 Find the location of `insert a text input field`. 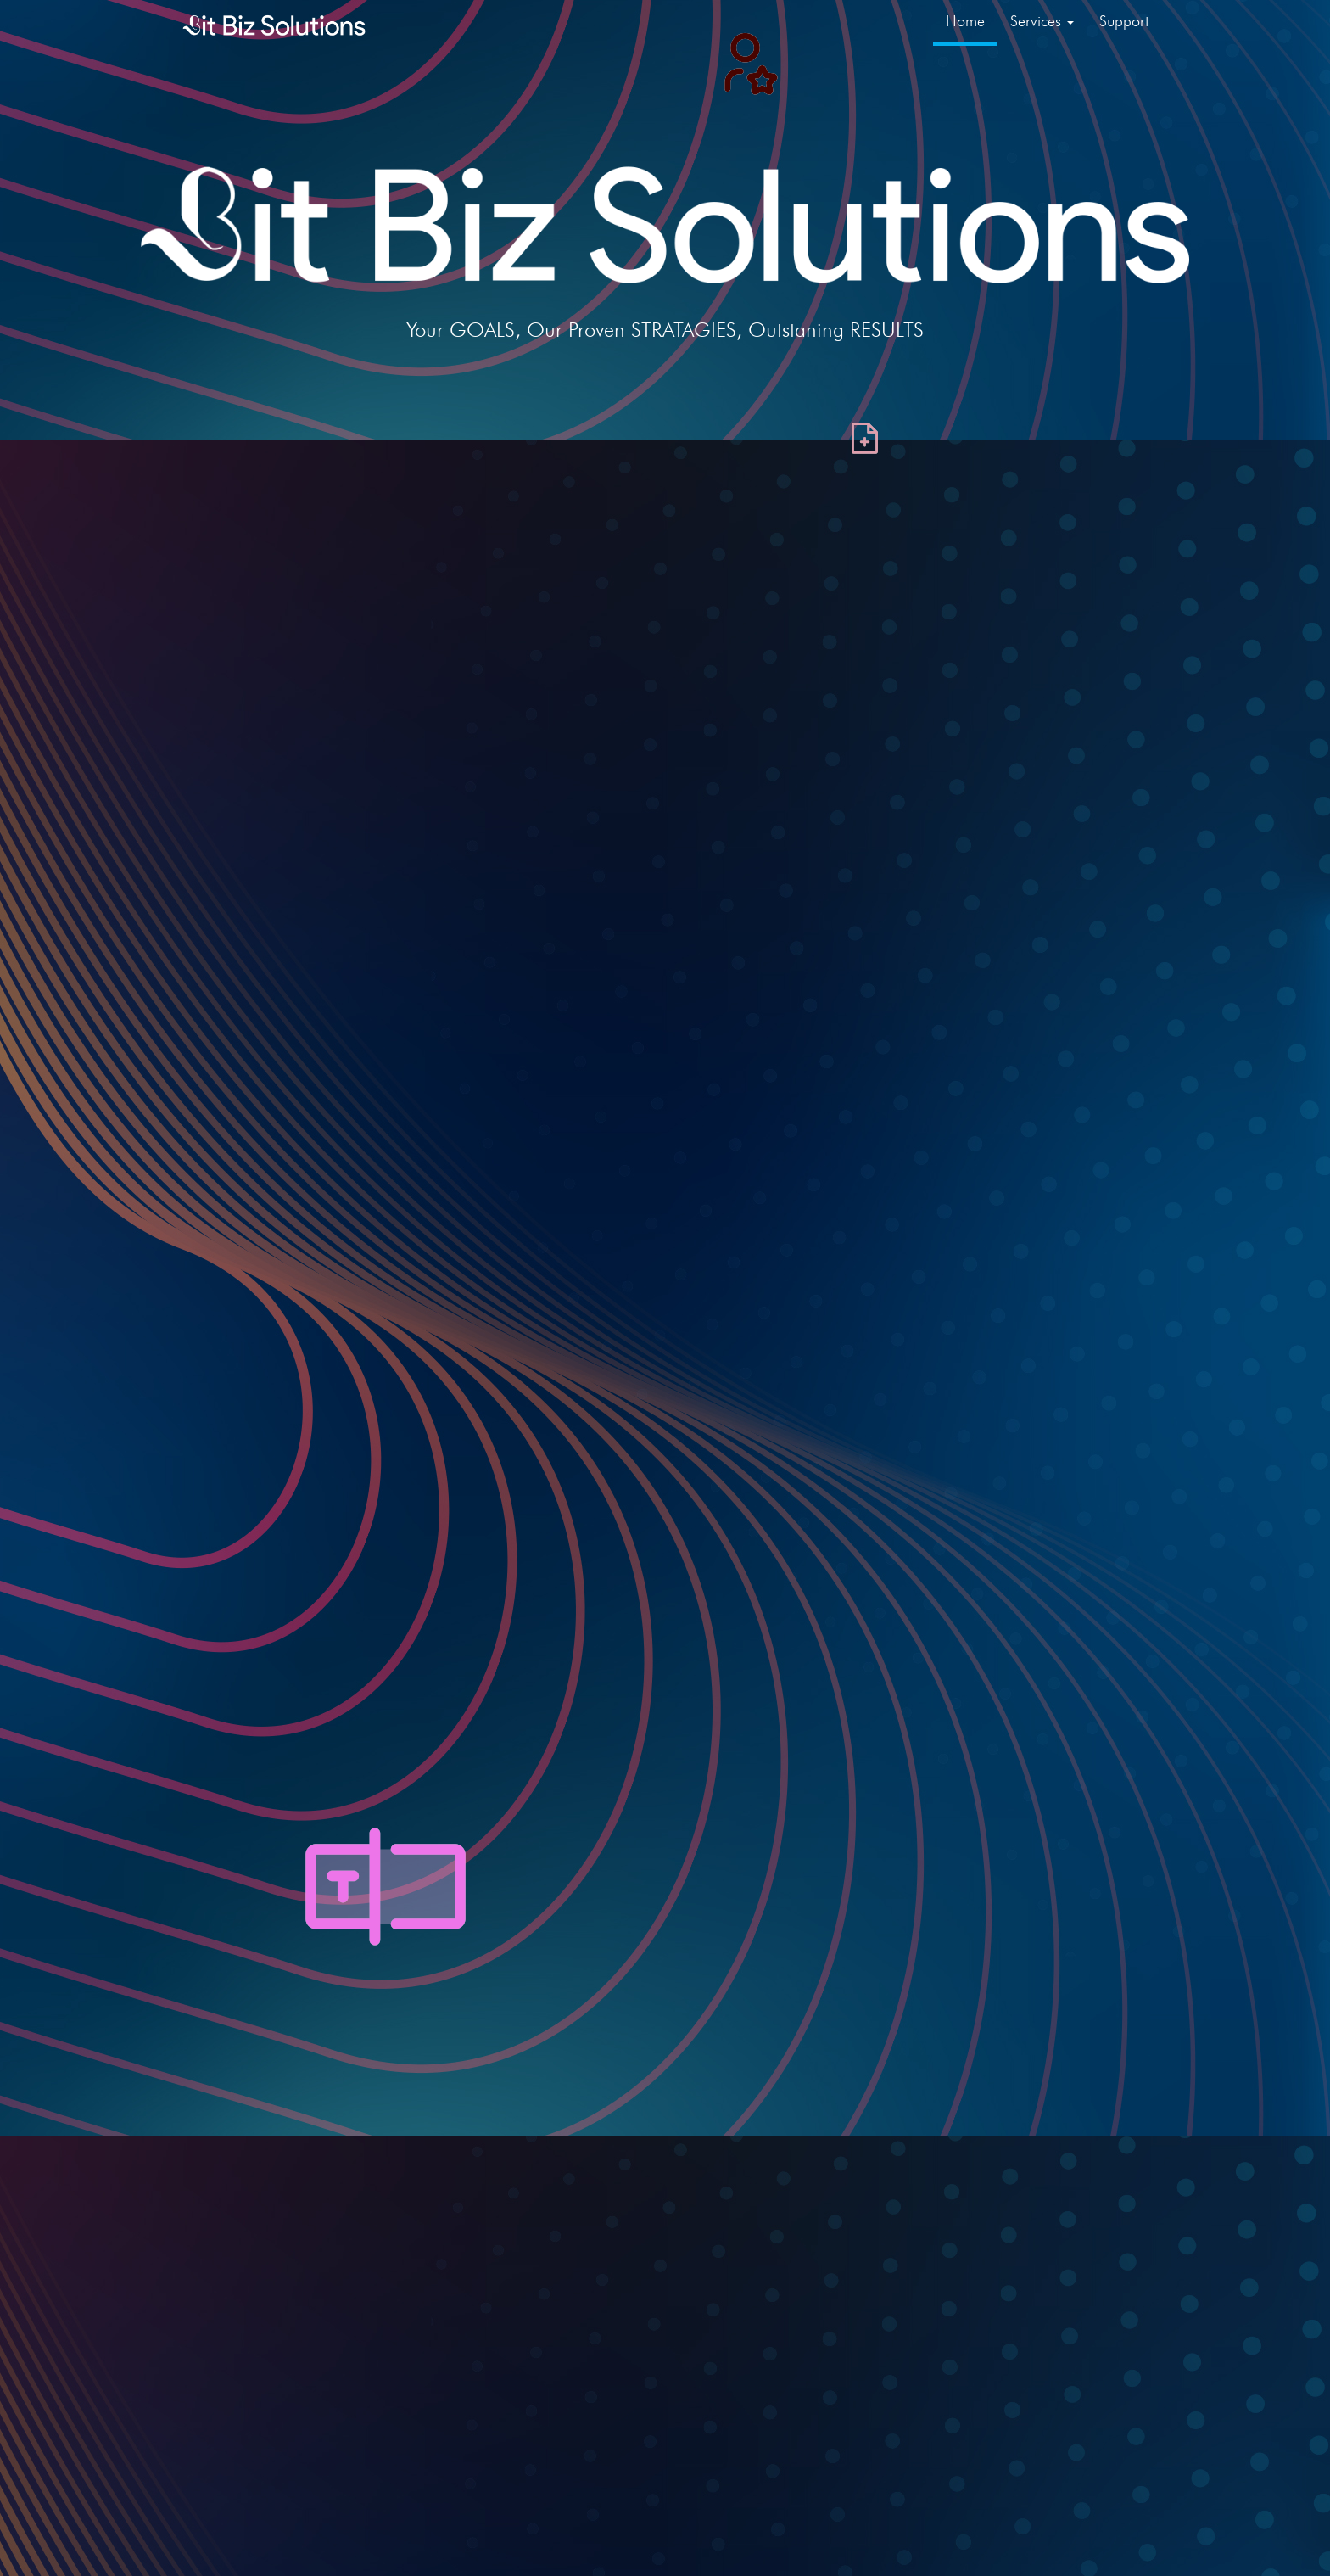

insert a text input field is located at coordinates (385, 1886).